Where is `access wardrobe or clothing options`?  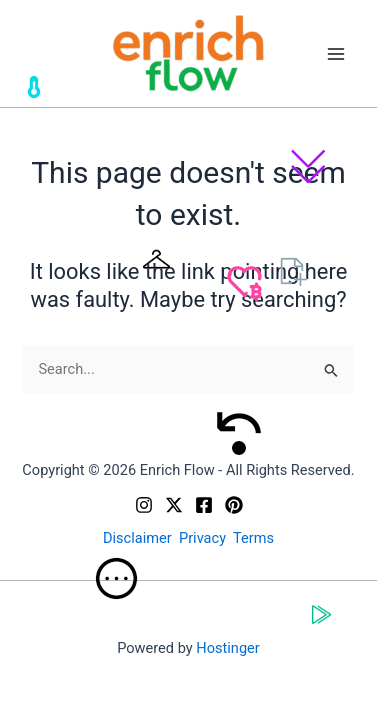 access wardrobe or clothing options is located at coordinates (156, 260).